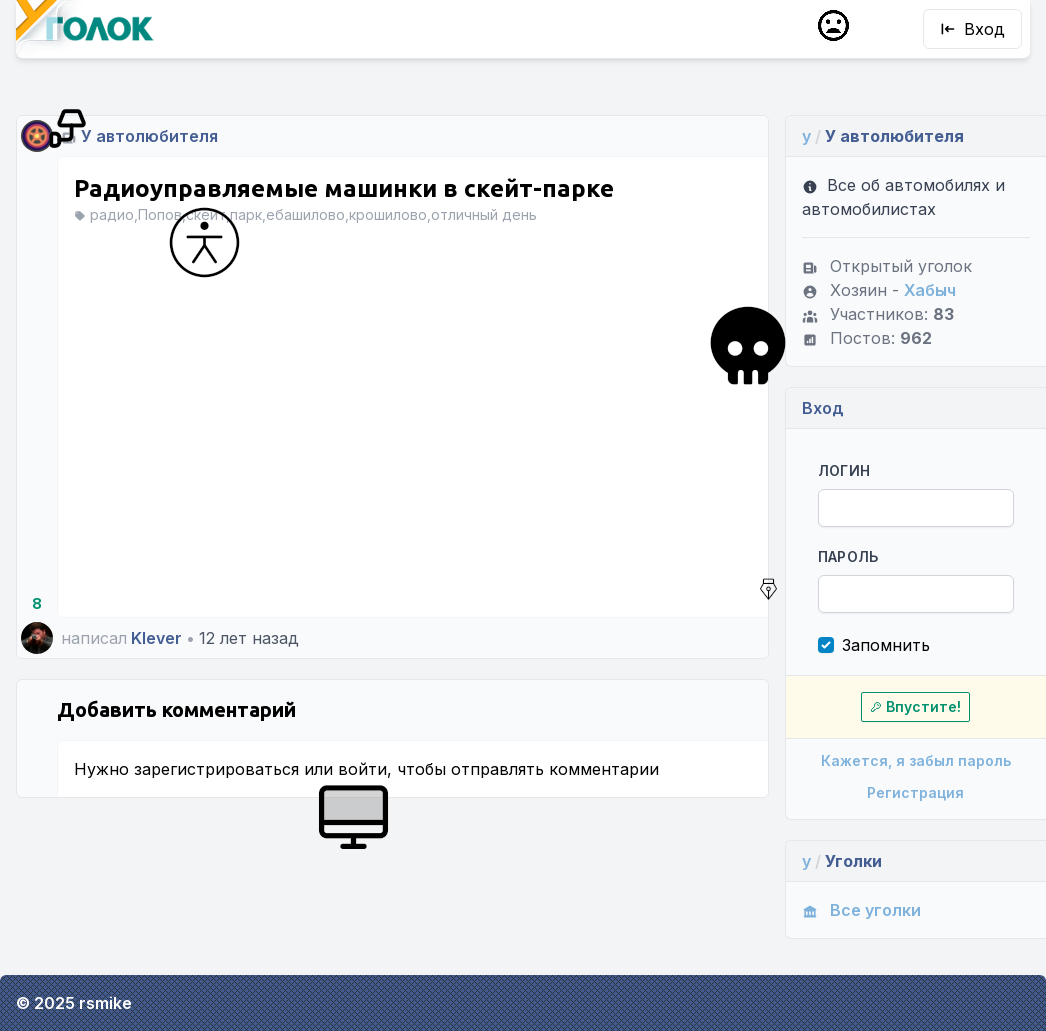  What do you see at coordinates (67, 127) in the screenshot?
I see `select a wall-mounted light fixture` at bounding box center [67, 127].